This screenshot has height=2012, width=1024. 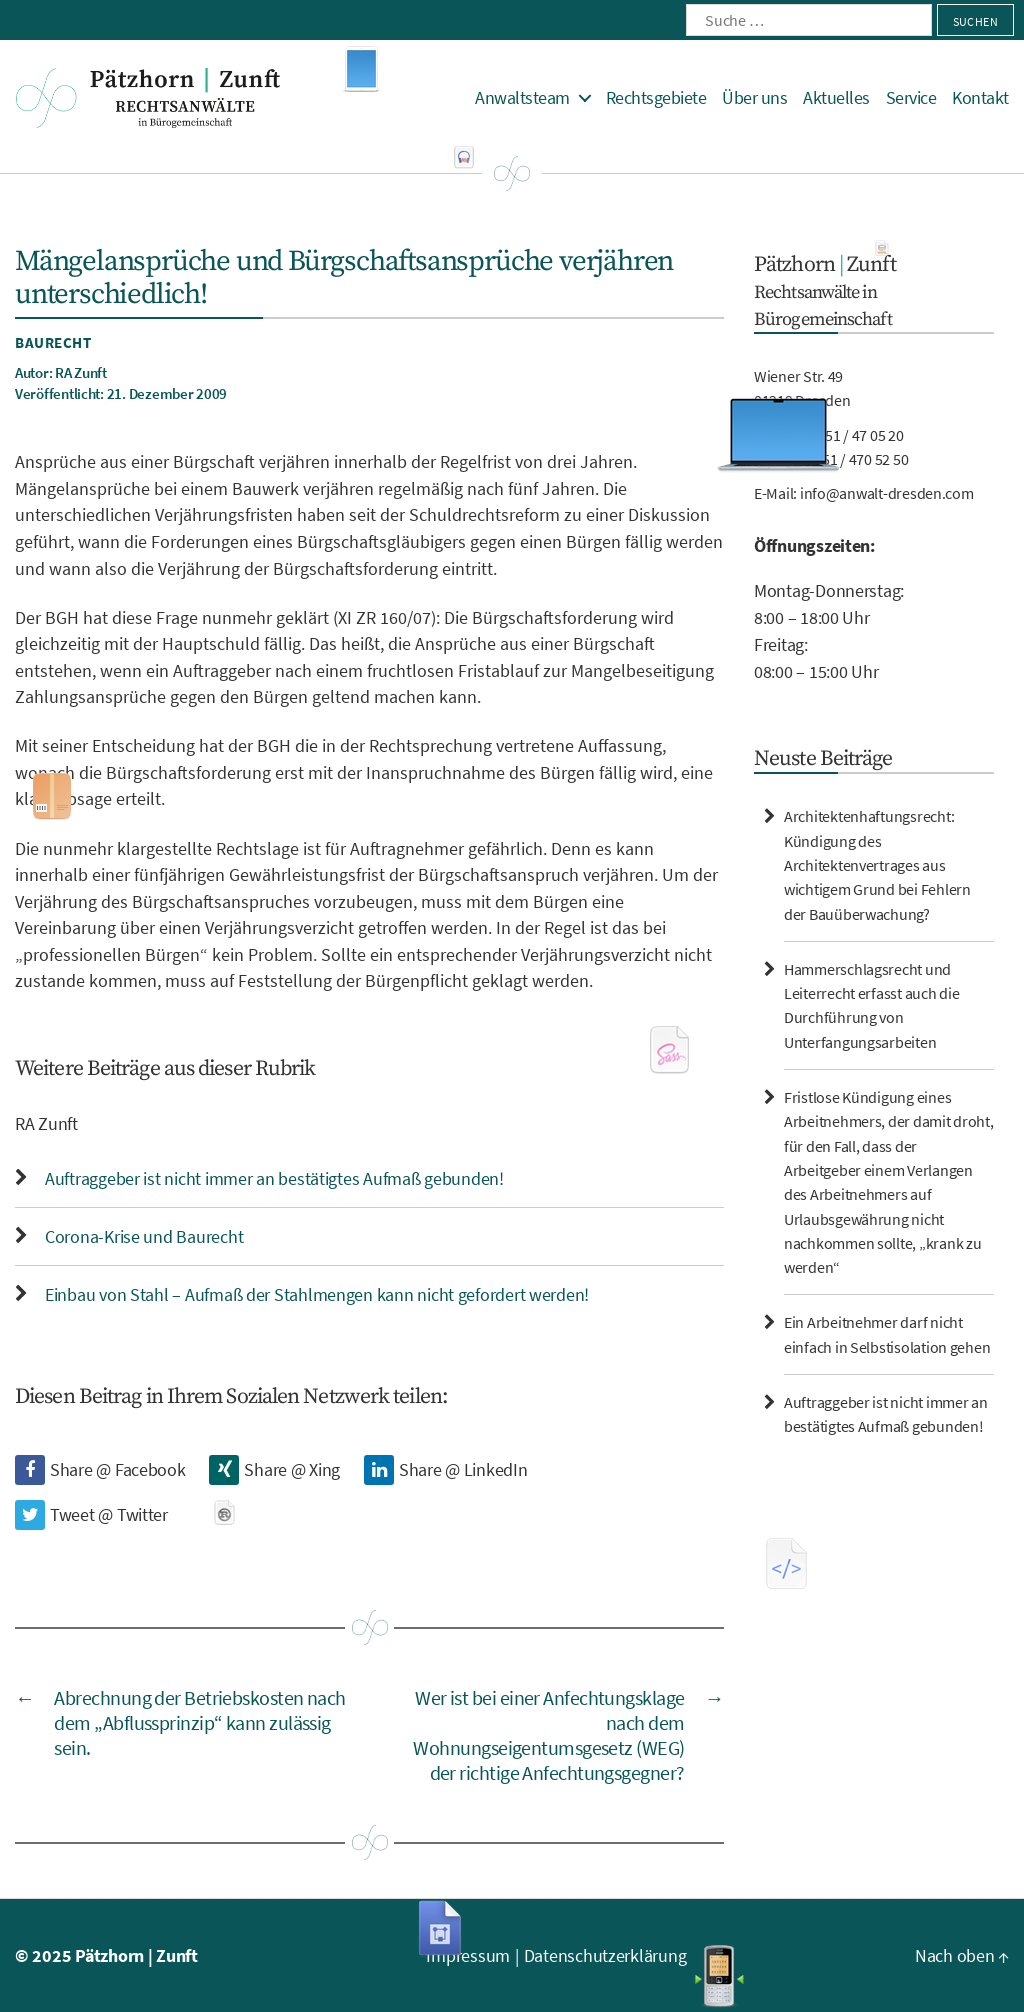 What do you see at coordinates (786, 1563) in the screenshot?
I see `an html file or web document` at bounding box center [786, 1563].